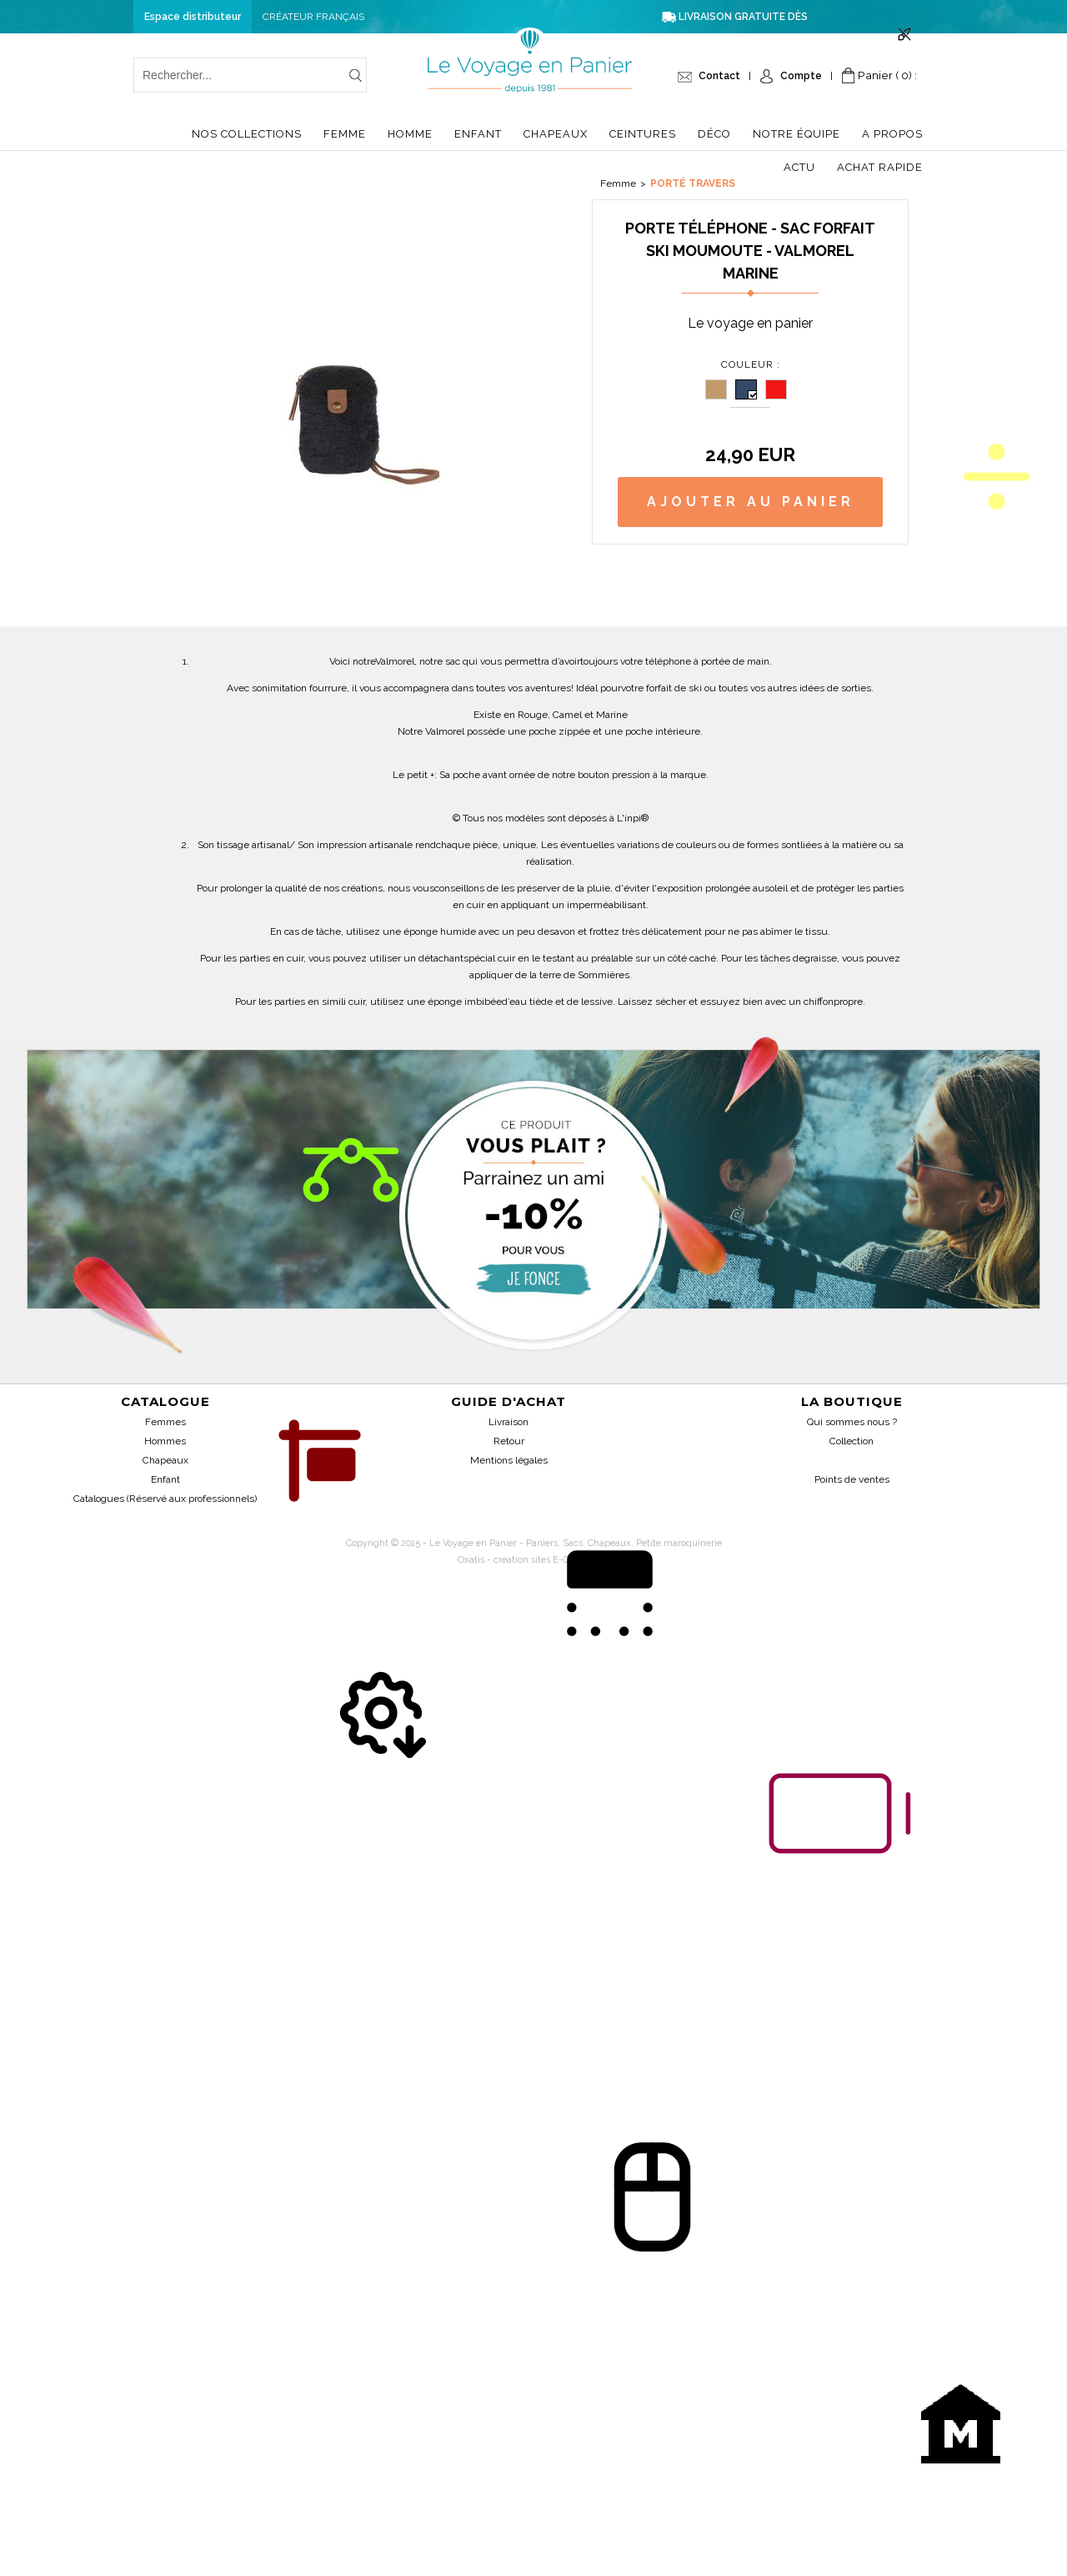 This screenshot has width=1067, height=2576. Describe the element at coordinates (652, 2197) in the screenshot. I see `mouse input device indicator` at that location.